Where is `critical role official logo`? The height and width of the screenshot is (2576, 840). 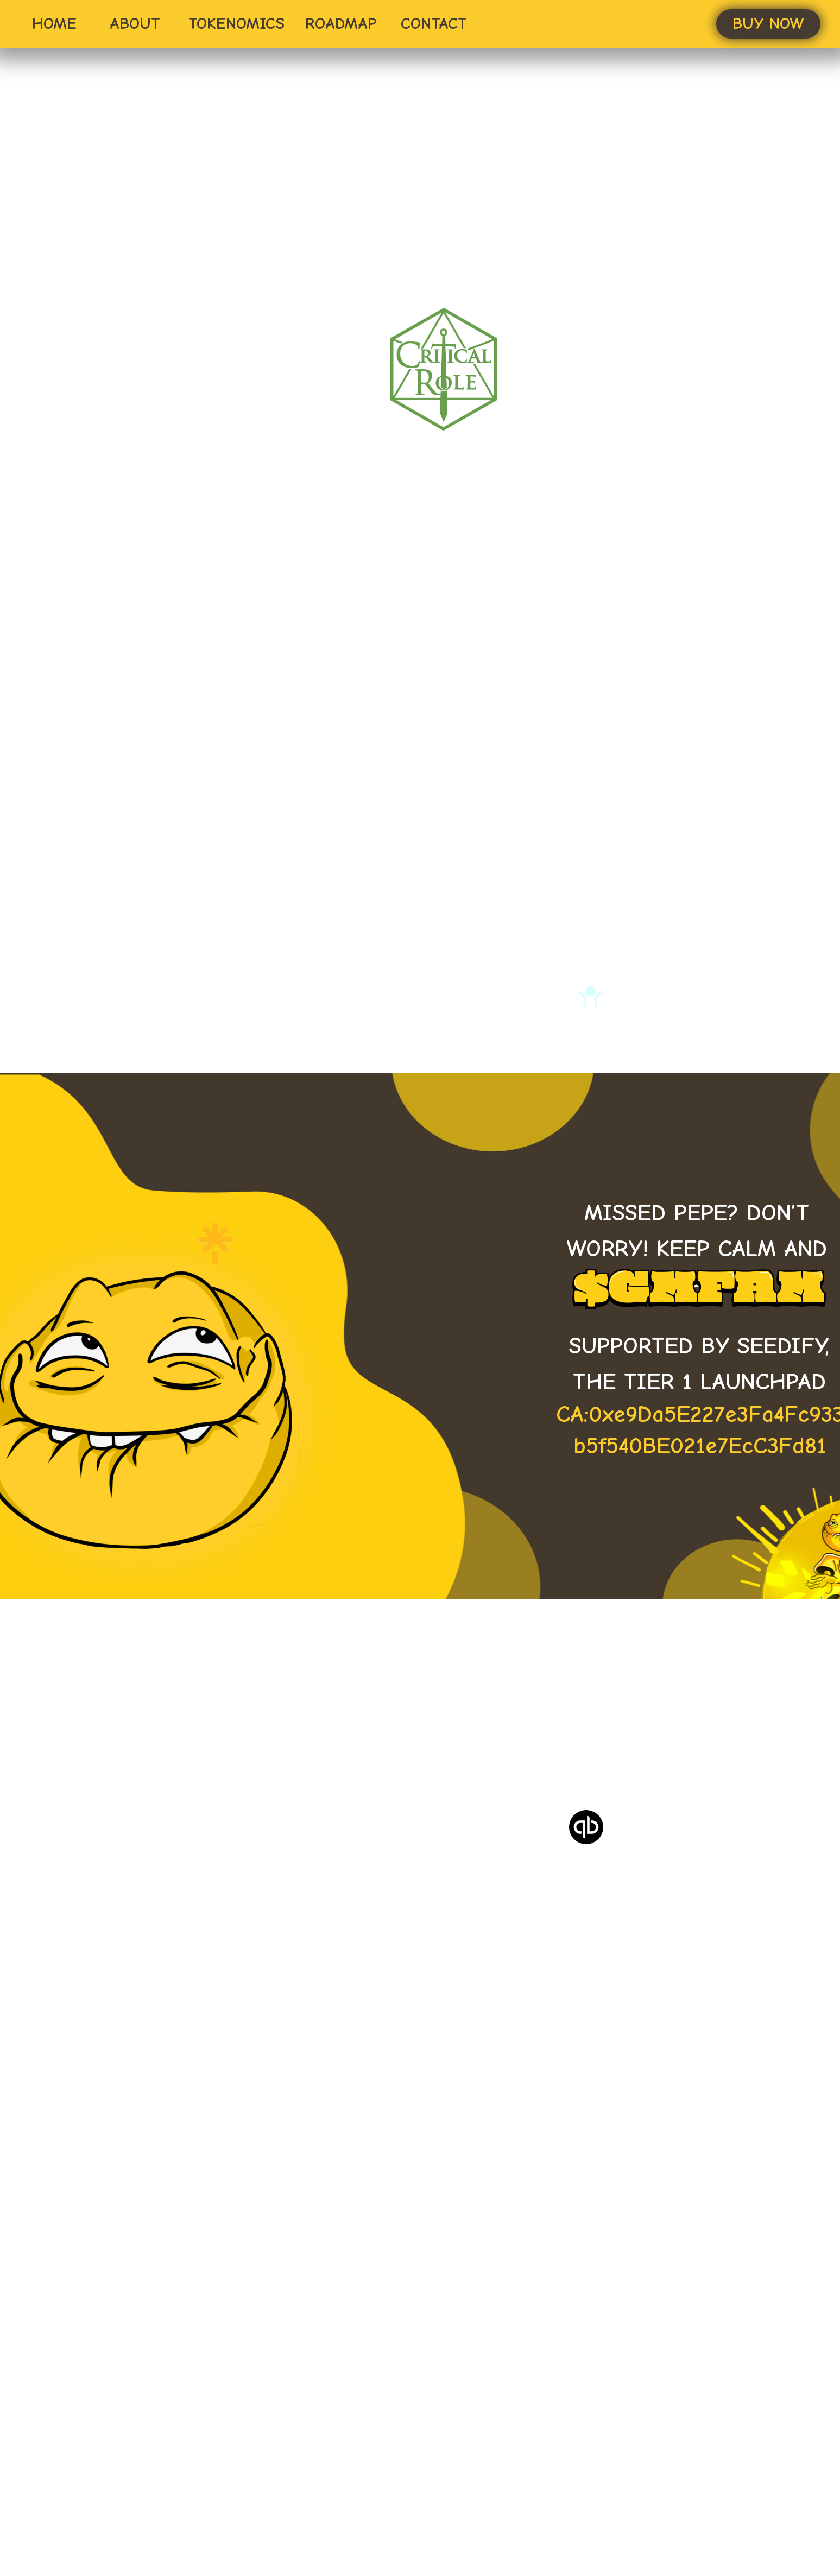
critical role official logo is located at coordinates (444, 369).